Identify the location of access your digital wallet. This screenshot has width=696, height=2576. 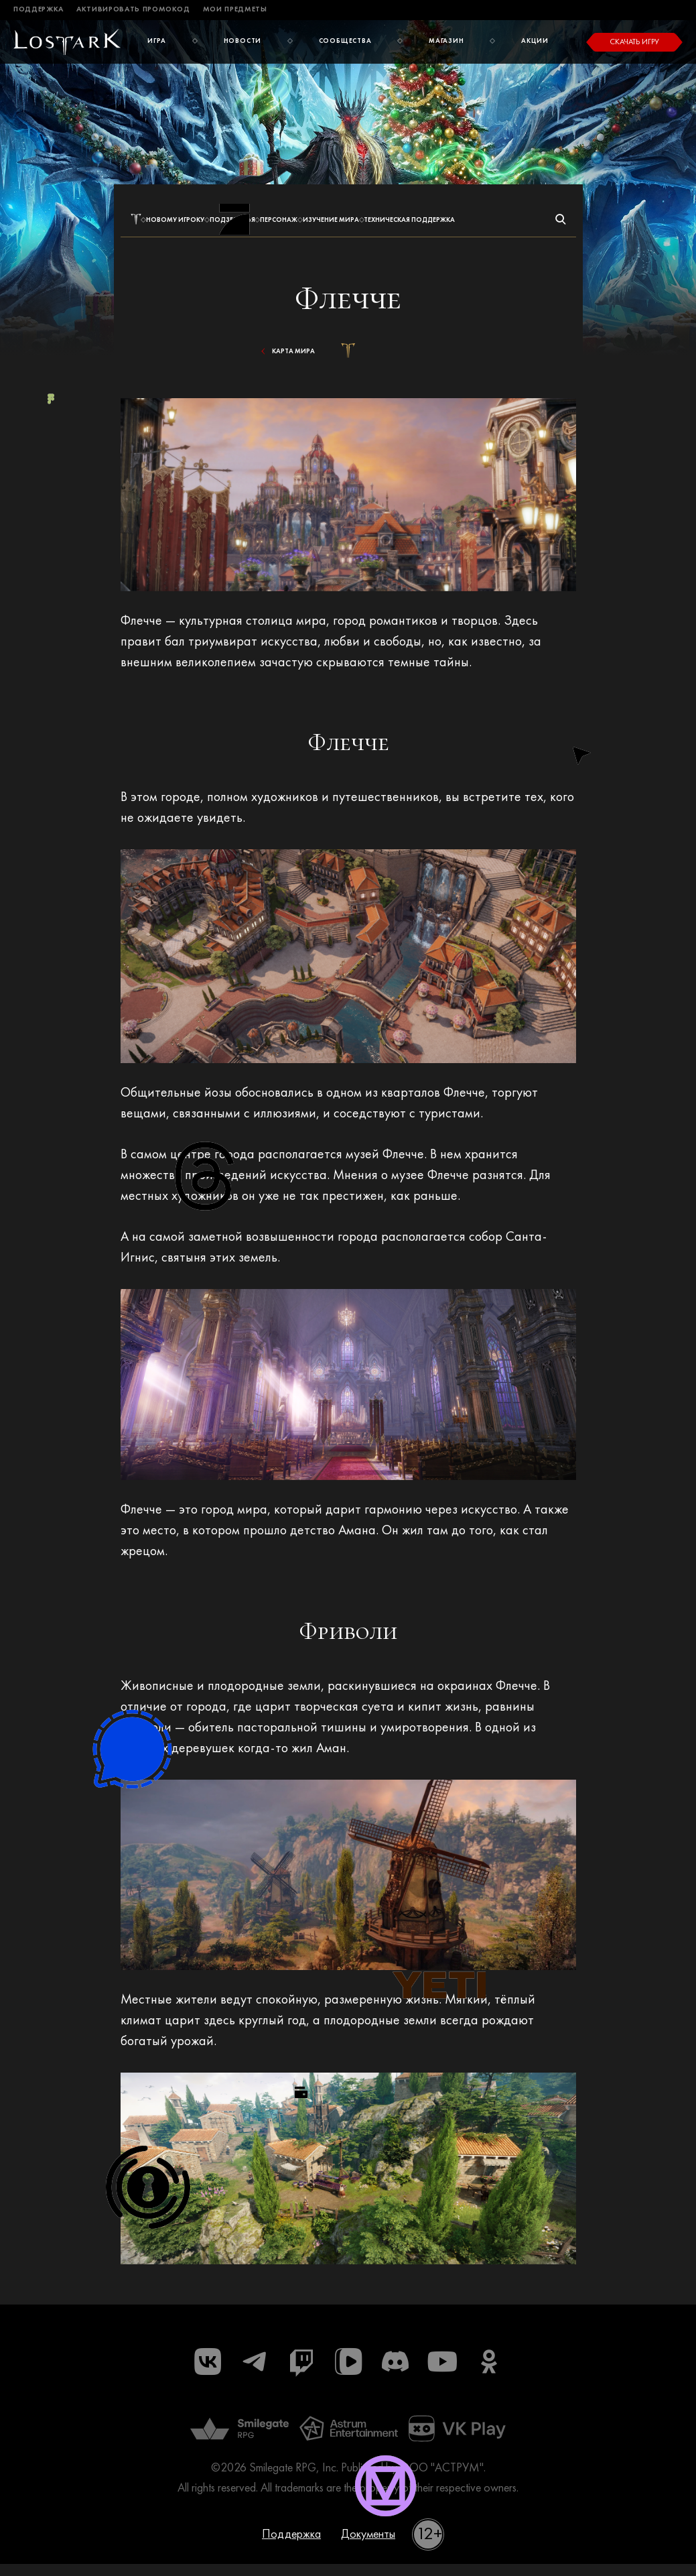
(301, 2092).